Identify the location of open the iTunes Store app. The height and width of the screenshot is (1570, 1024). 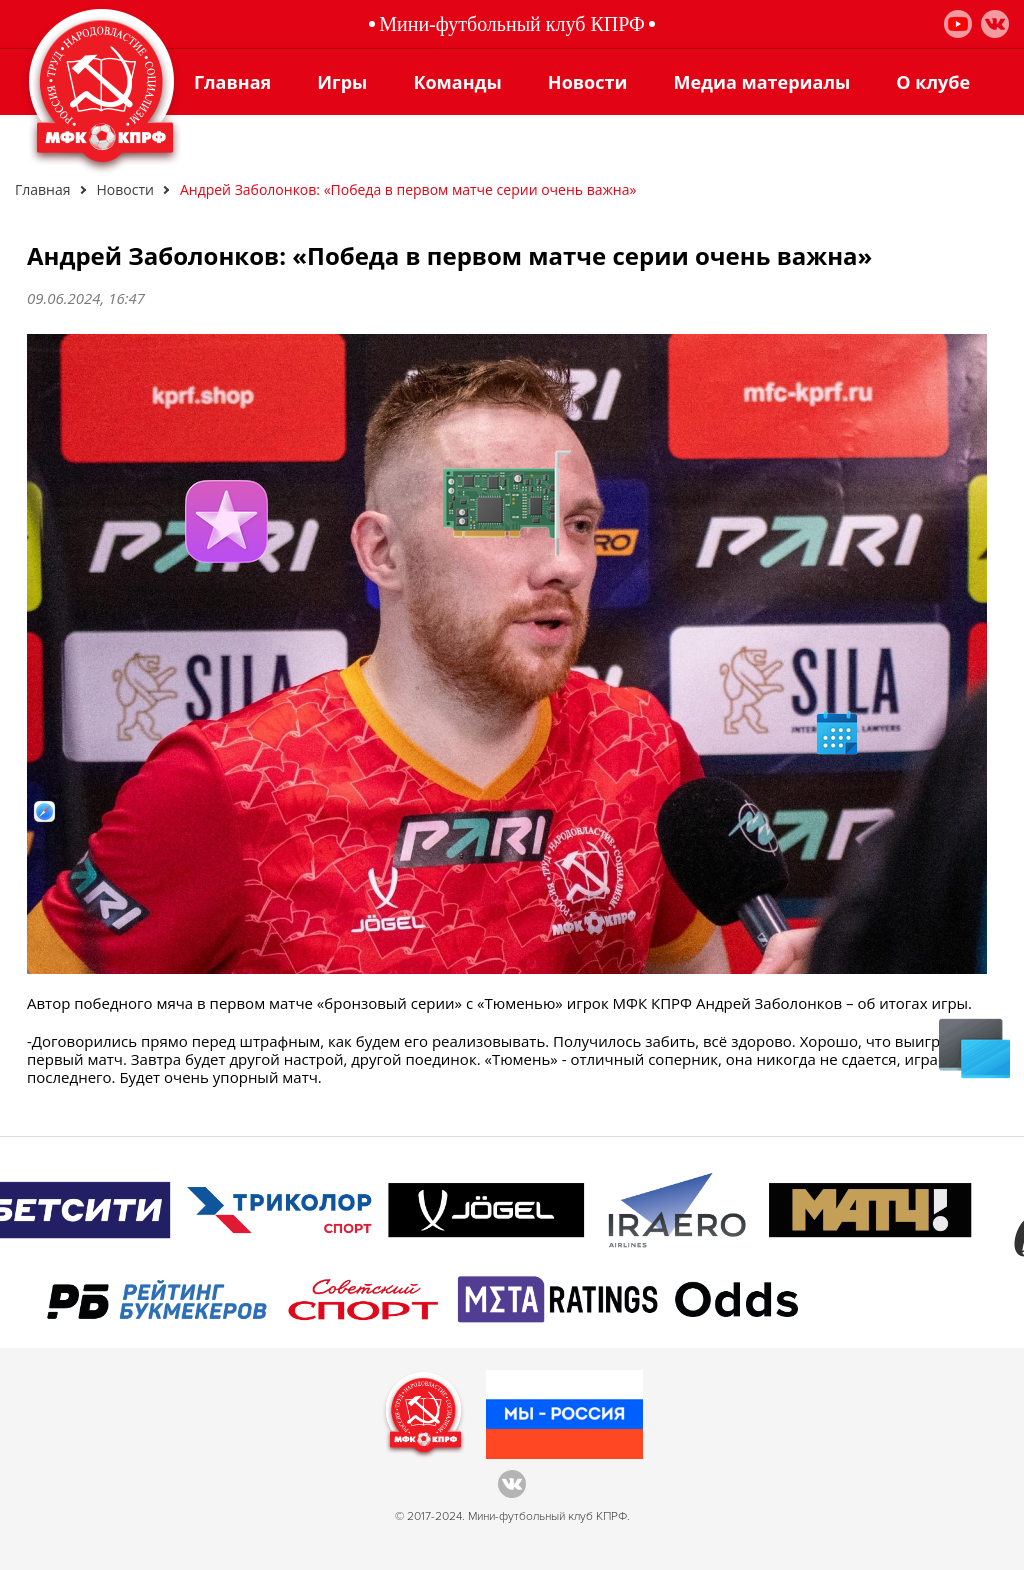
(226, 521).